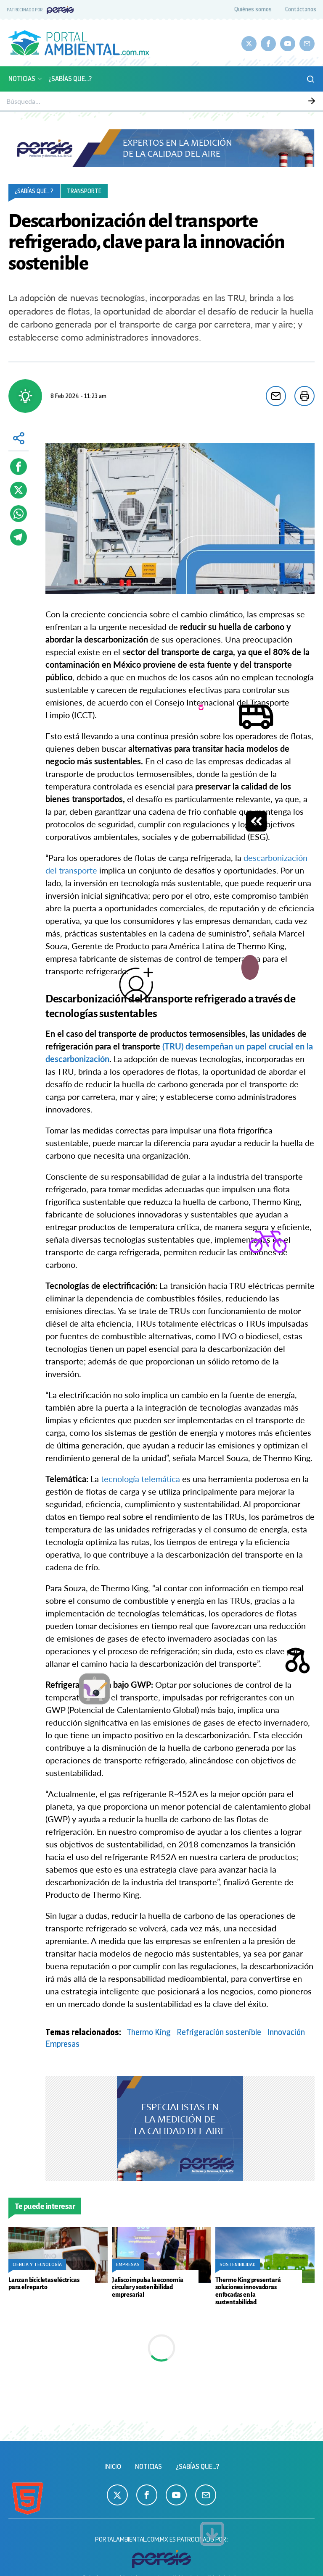 The image size is (323, 2576). Describe the element at coordinates (256, 821) in the screenshot. I see `go back multiple steps` at that location.